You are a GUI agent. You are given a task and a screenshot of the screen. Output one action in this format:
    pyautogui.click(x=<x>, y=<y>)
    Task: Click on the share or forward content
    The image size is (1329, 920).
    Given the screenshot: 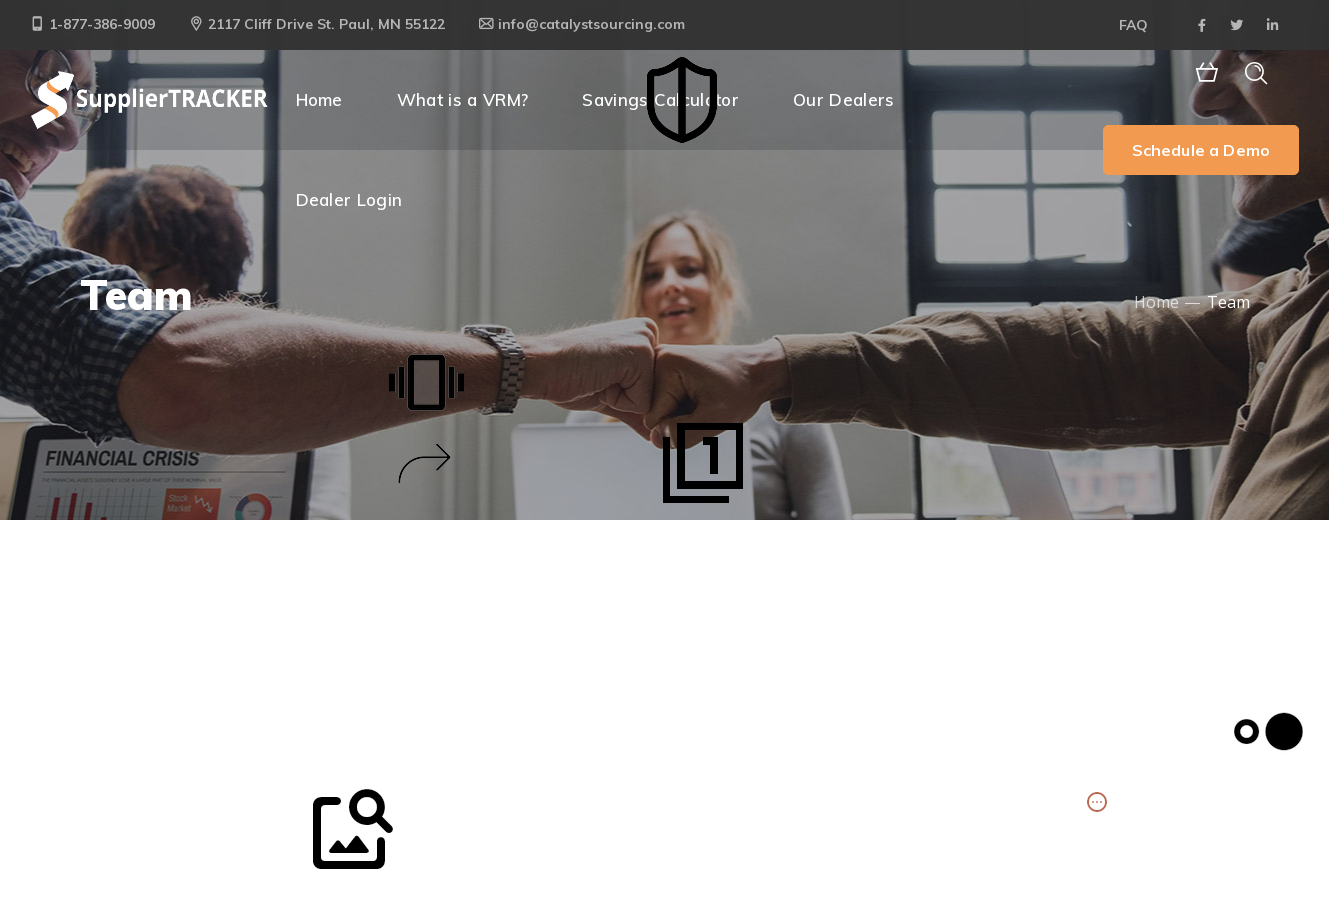 What is the action you would take?
    pyautogui.click(x=424, y=463)
    